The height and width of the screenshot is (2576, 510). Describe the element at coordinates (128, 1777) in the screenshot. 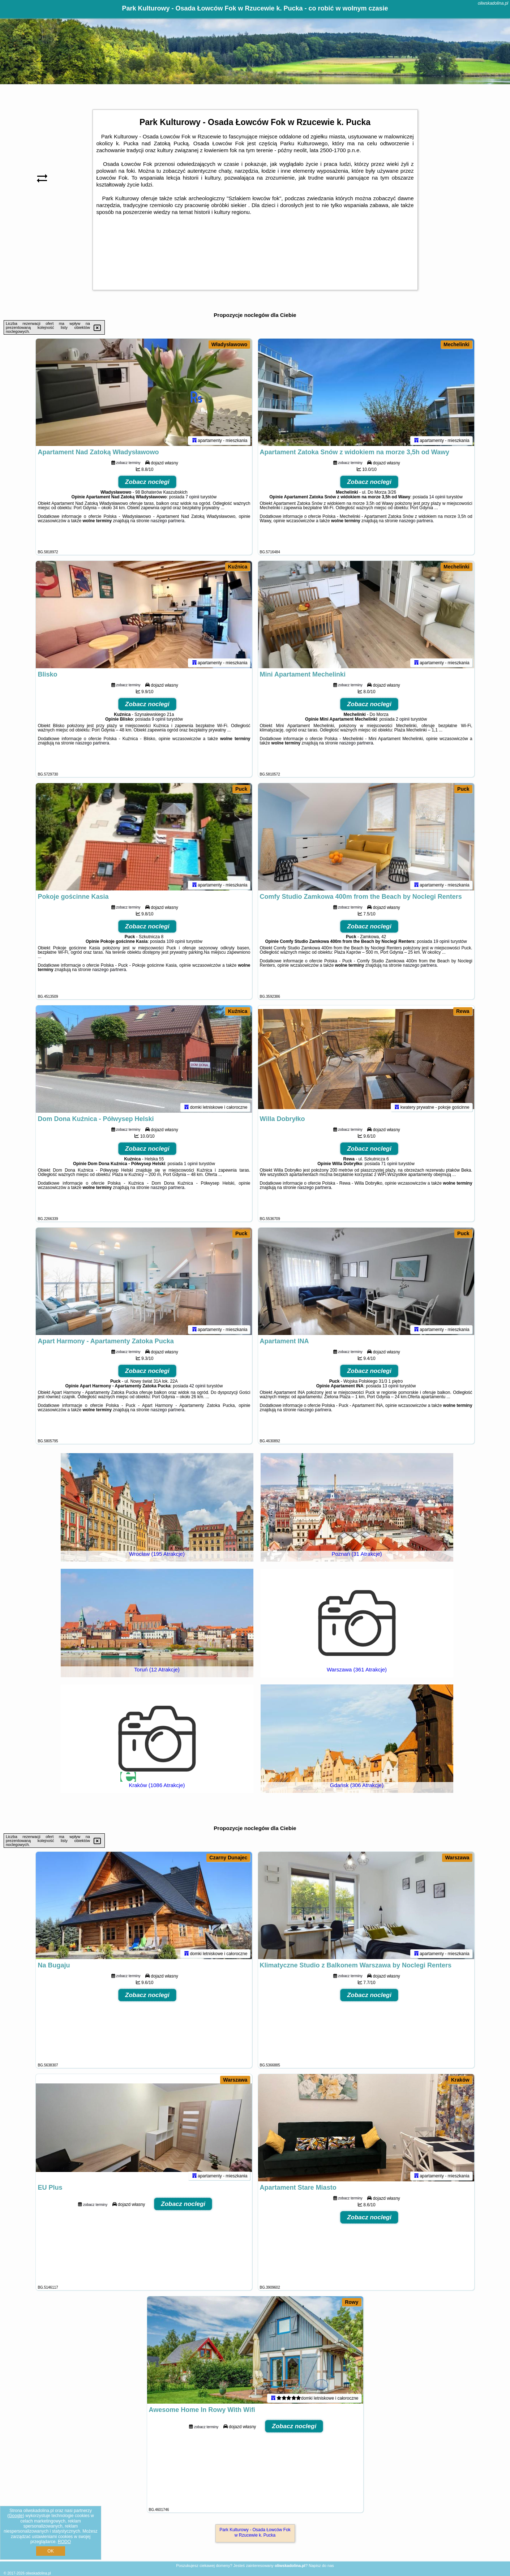

I see `erlang programming language logo` at that location.